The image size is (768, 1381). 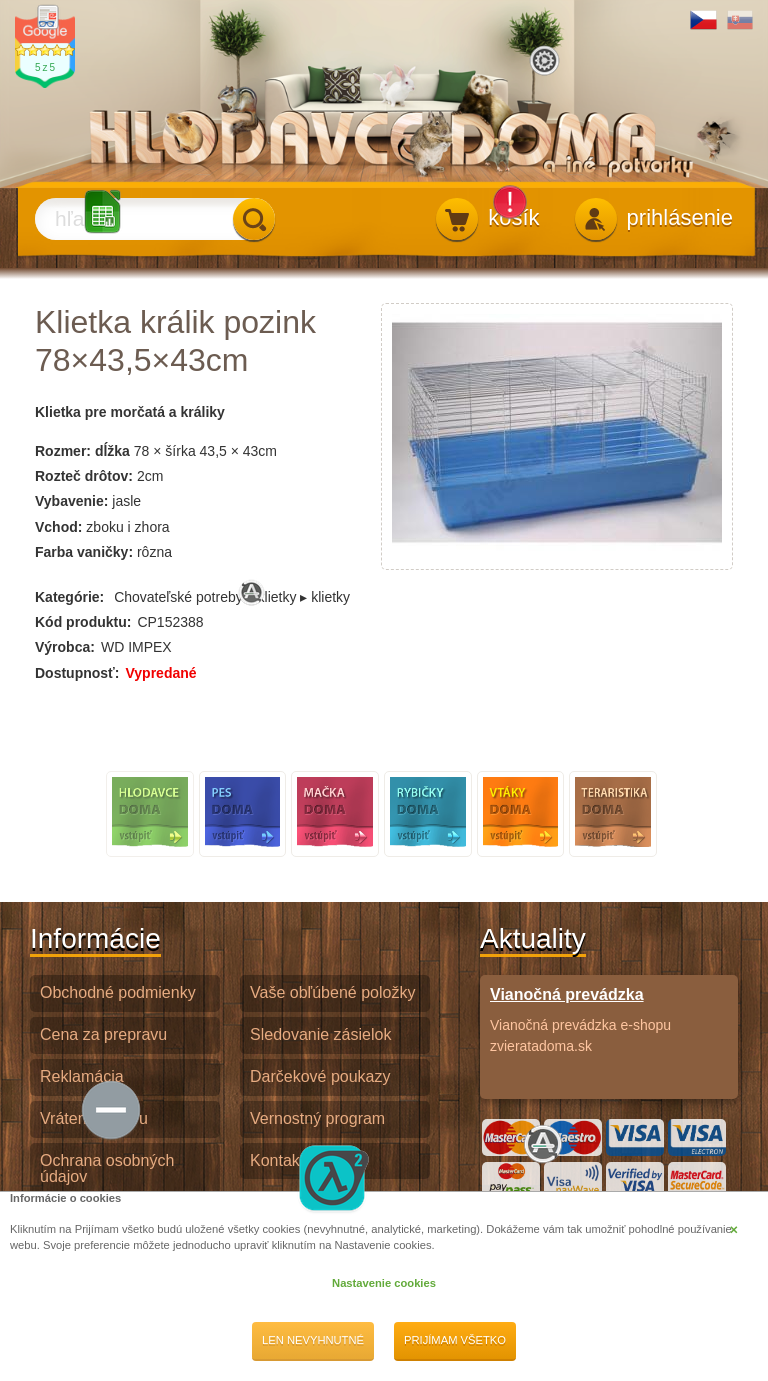 I want to click on indicates file excluded from dropbox selective sync, so click(x=111, y=1110).